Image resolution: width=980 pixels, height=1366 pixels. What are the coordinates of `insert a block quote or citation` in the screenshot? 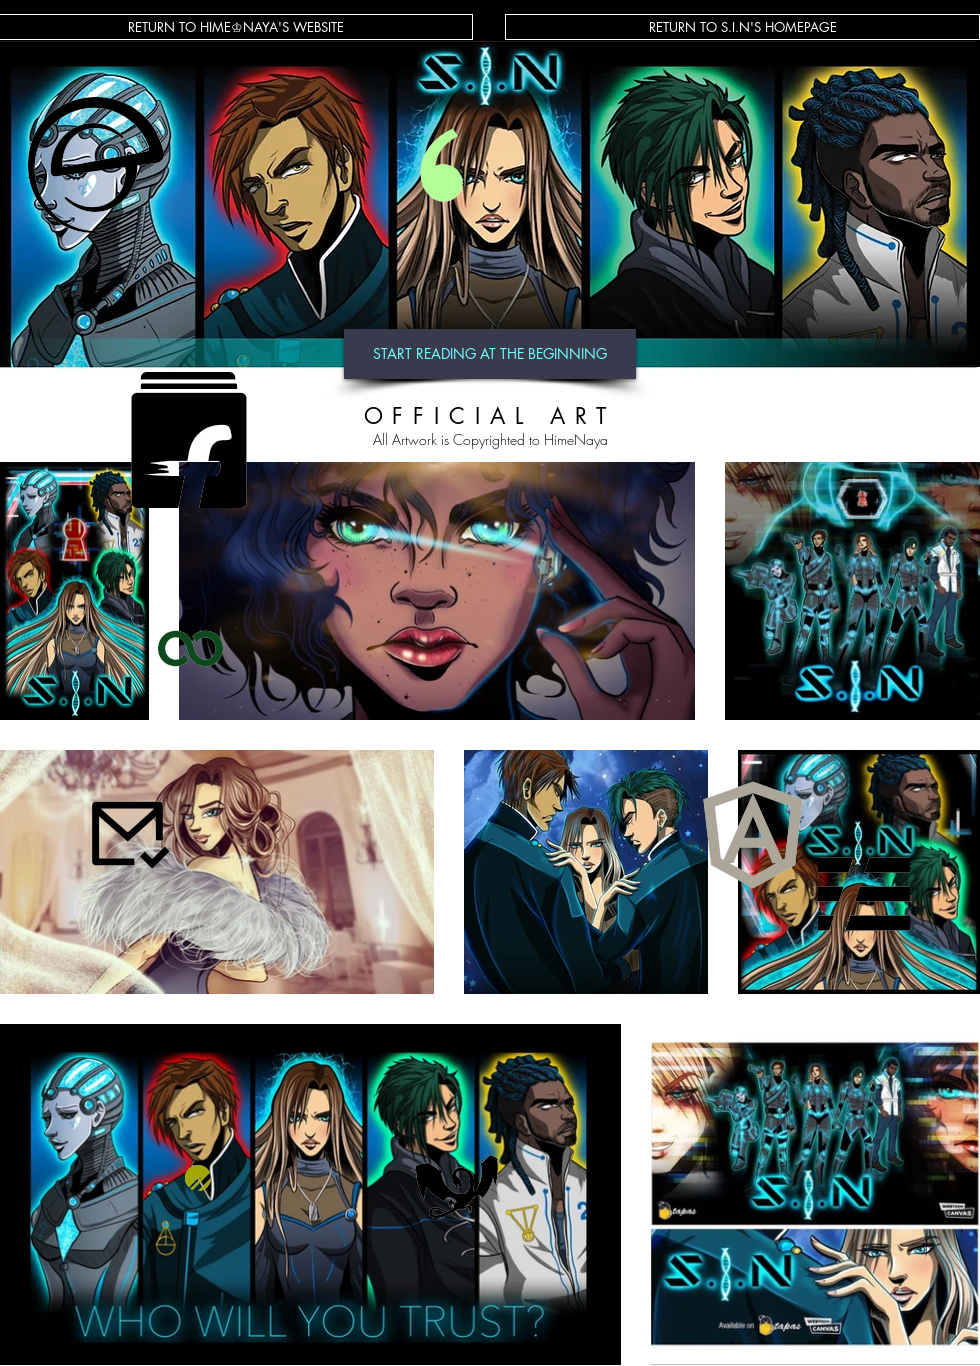 It's located at (442, 167).